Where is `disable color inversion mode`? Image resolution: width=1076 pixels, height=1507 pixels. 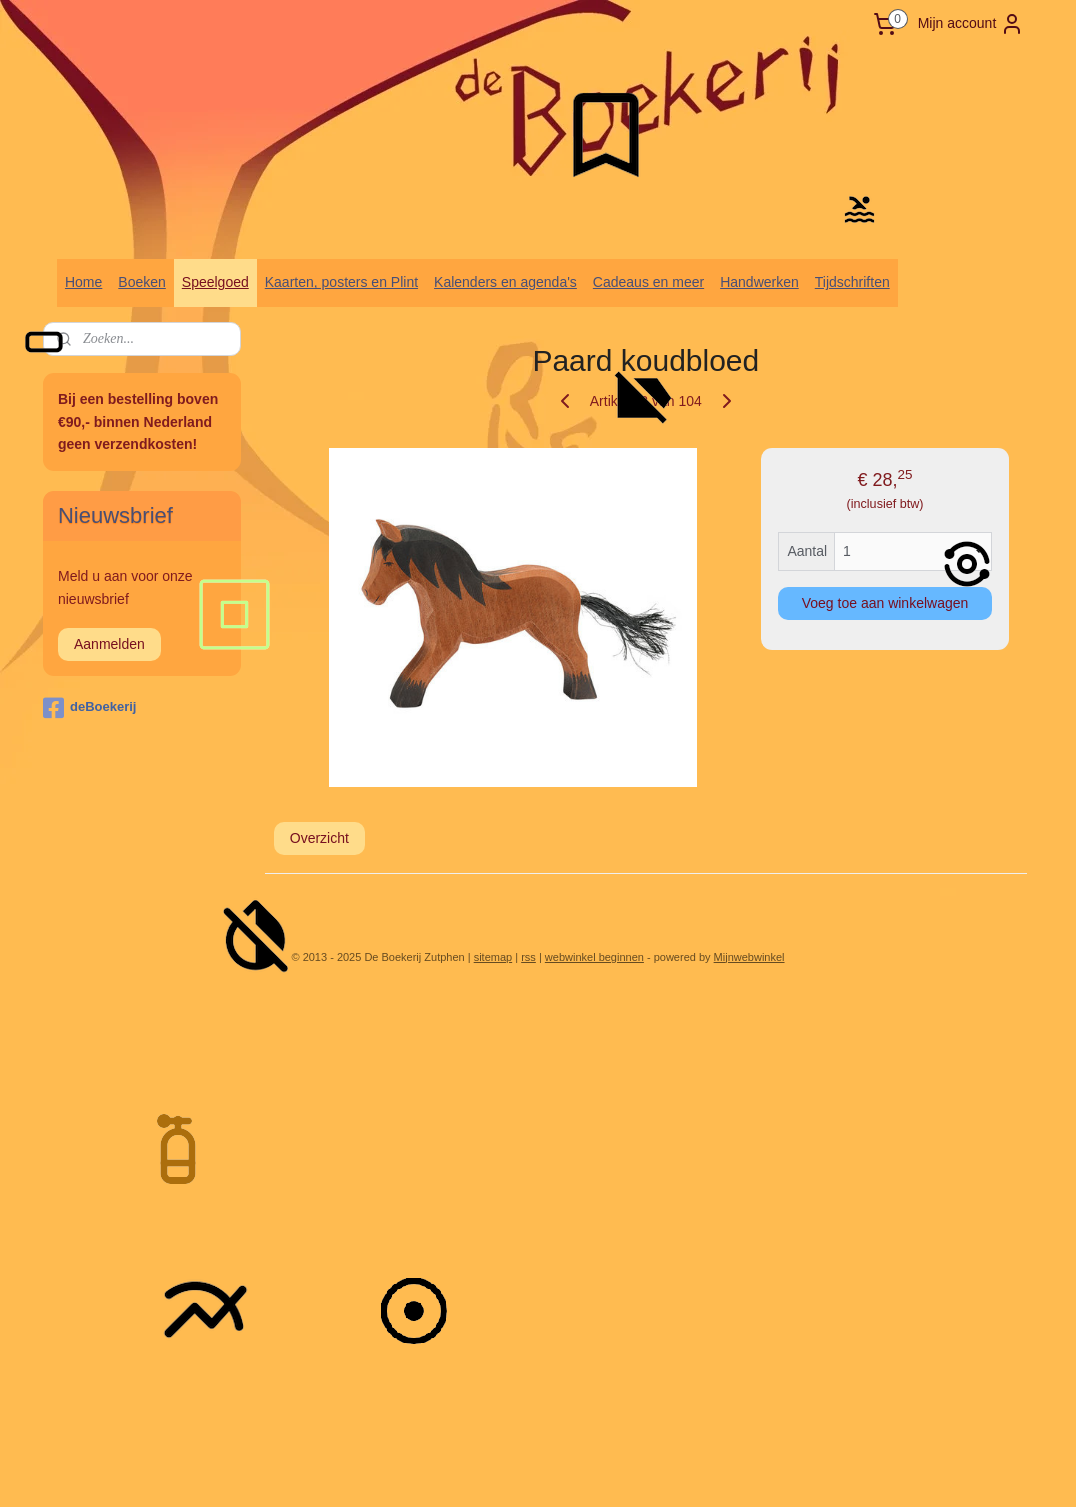
disable color inversion mode is located at coordinates (255, 934).